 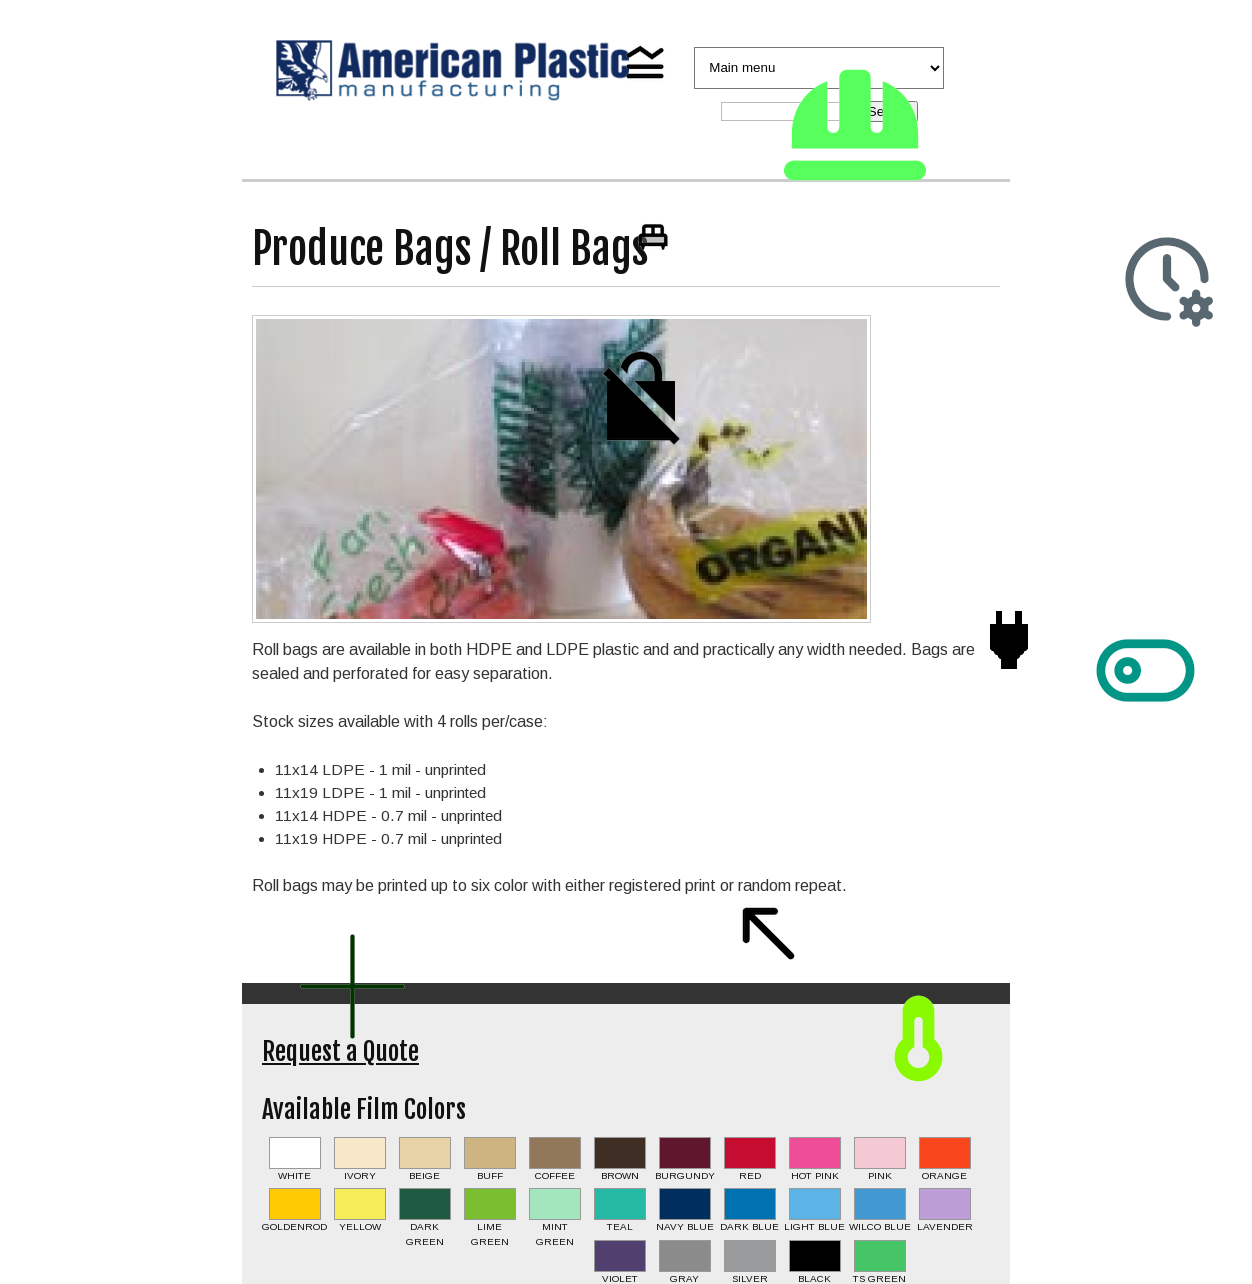 I want to click on add a new item, so click(x=352, y=986).